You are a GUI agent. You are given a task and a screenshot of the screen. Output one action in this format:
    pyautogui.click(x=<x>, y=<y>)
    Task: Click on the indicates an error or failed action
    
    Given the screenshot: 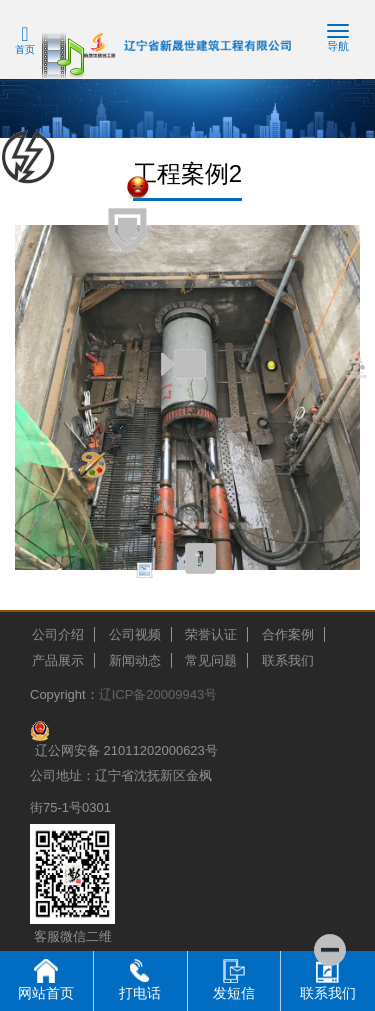 What is the action you would take?
    pyautogui.click(x=330, y=950)
    